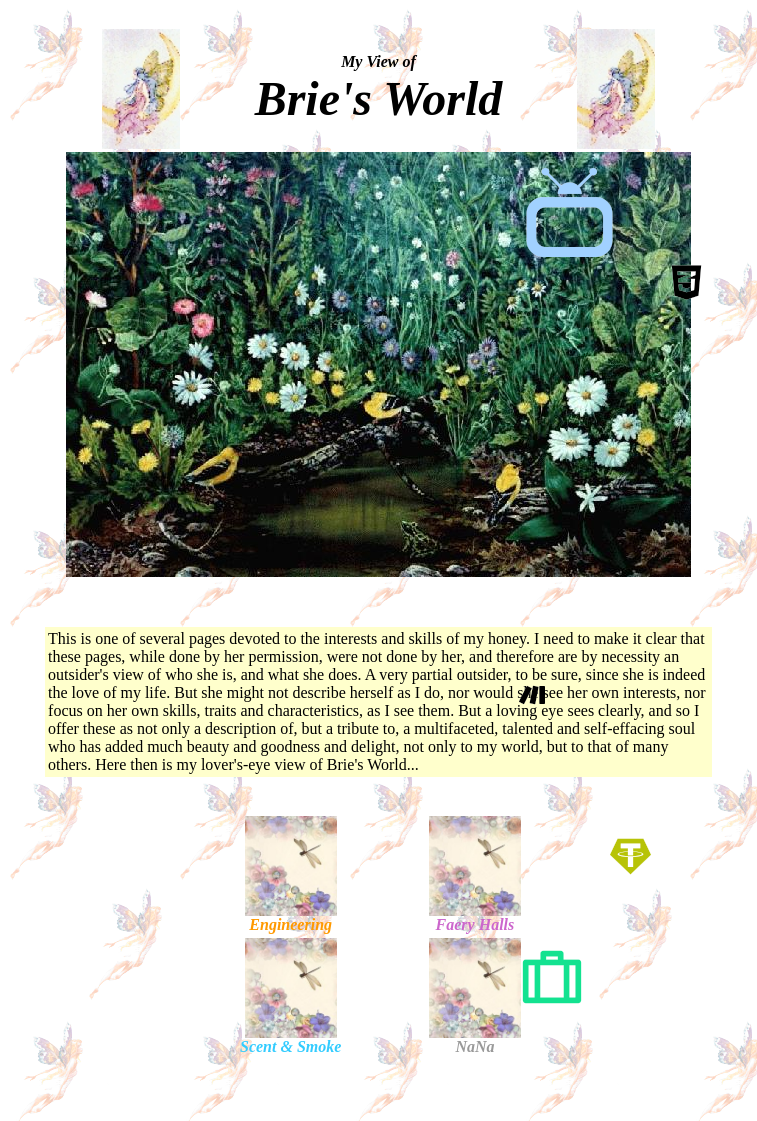 Image resolution: width=757 pixels, height=1121 pixels. What do you see at coordinates (532, 695) in the screenshot?
I see `Make automation platform logo` at bounding box center [532, 695].